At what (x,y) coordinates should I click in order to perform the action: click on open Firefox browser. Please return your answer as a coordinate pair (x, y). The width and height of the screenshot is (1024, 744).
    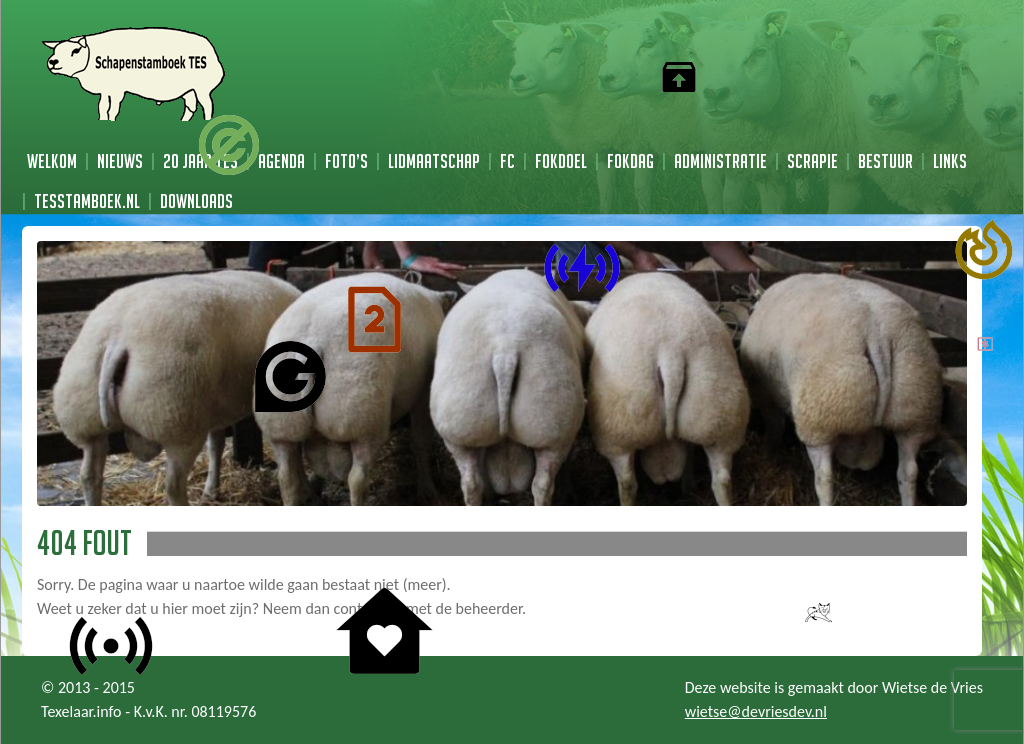
    Looking at the image, I should click on (984, 251).